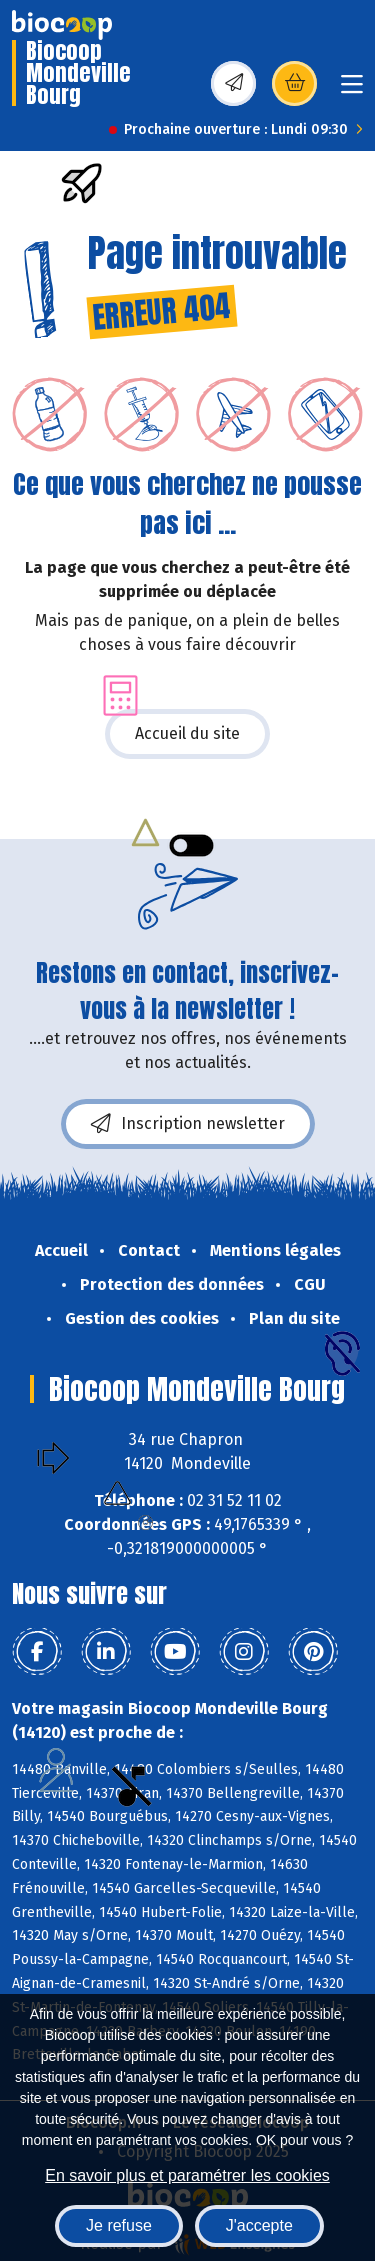 This screenshot has height=2261, width=375. I want to click on indicates a warning or caution state, so click(117, 1493).